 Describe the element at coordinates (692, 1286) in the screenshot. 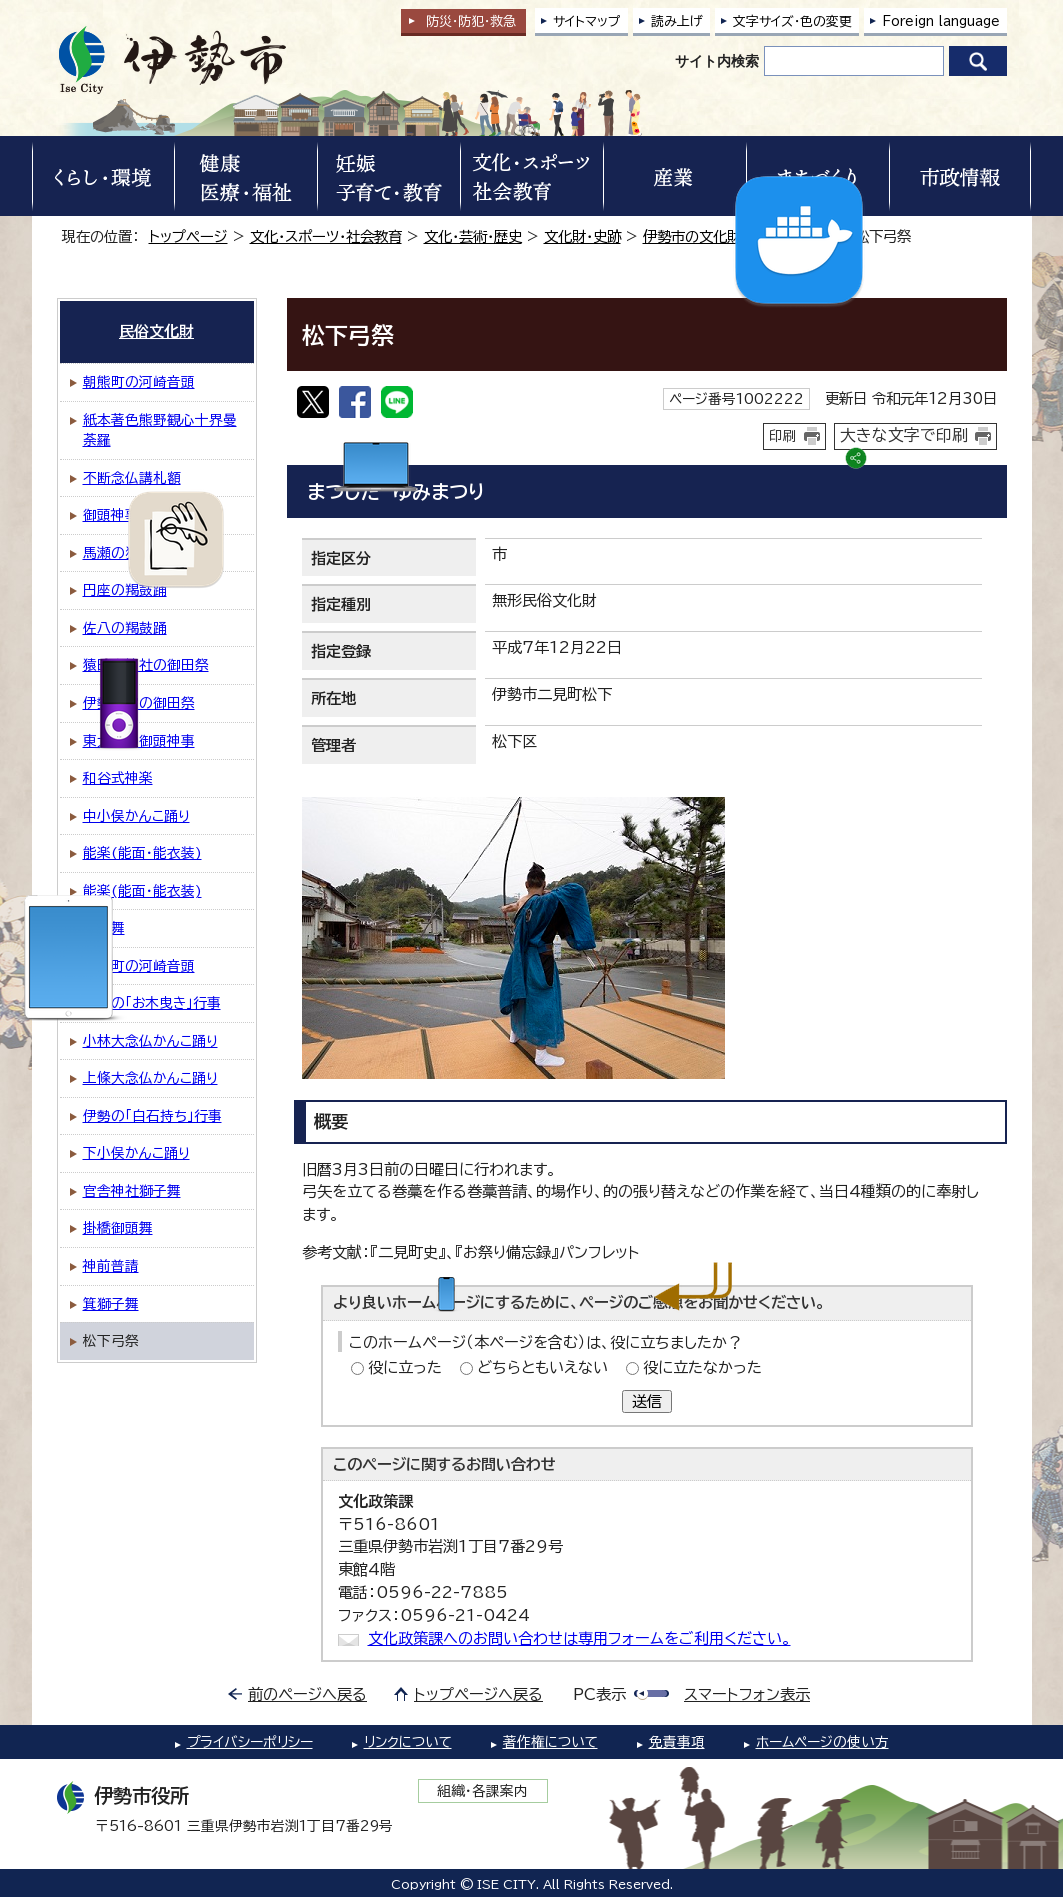

I see `reply to all recipients of an email` at that location.